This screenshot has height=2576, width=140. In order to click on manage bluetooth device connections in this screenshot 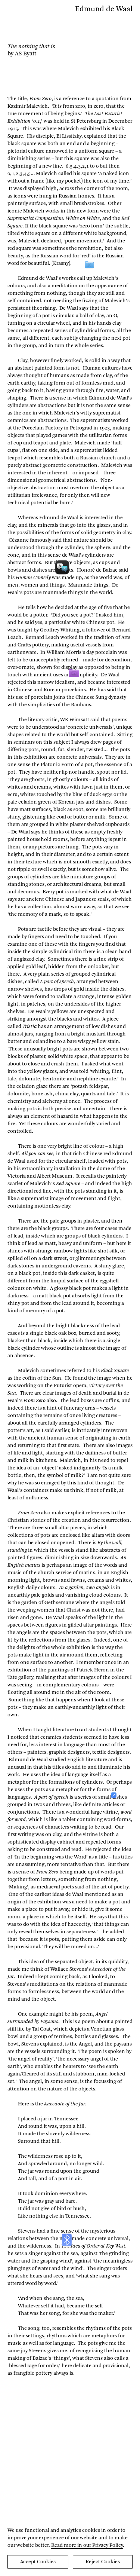, I will do `click(67, 2241)`.